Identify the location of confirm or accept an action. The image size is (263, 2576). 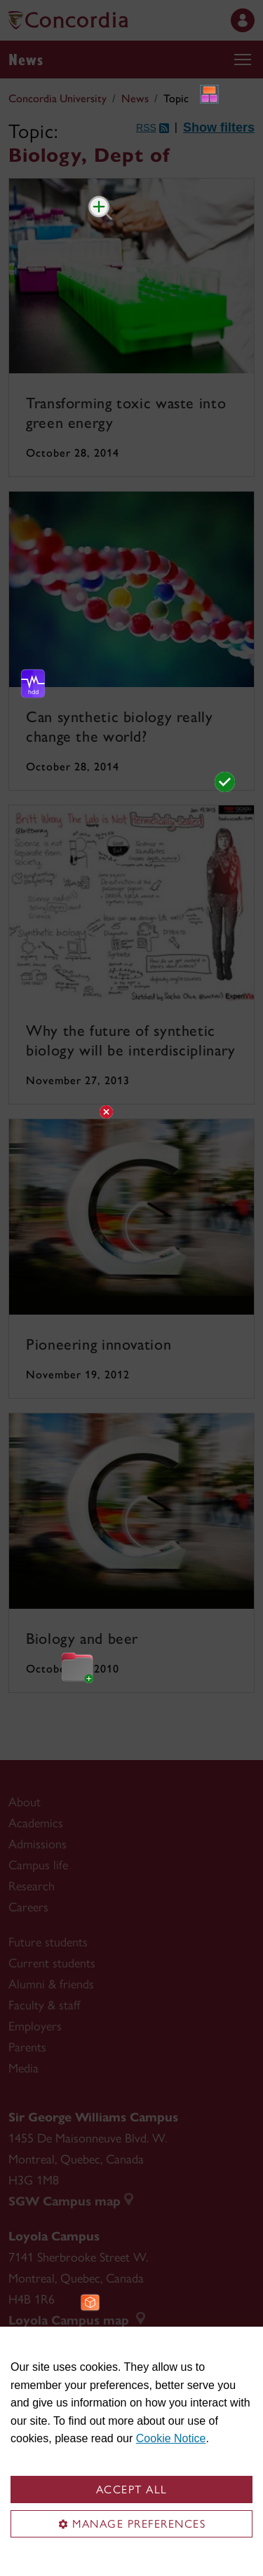
(224, 782).